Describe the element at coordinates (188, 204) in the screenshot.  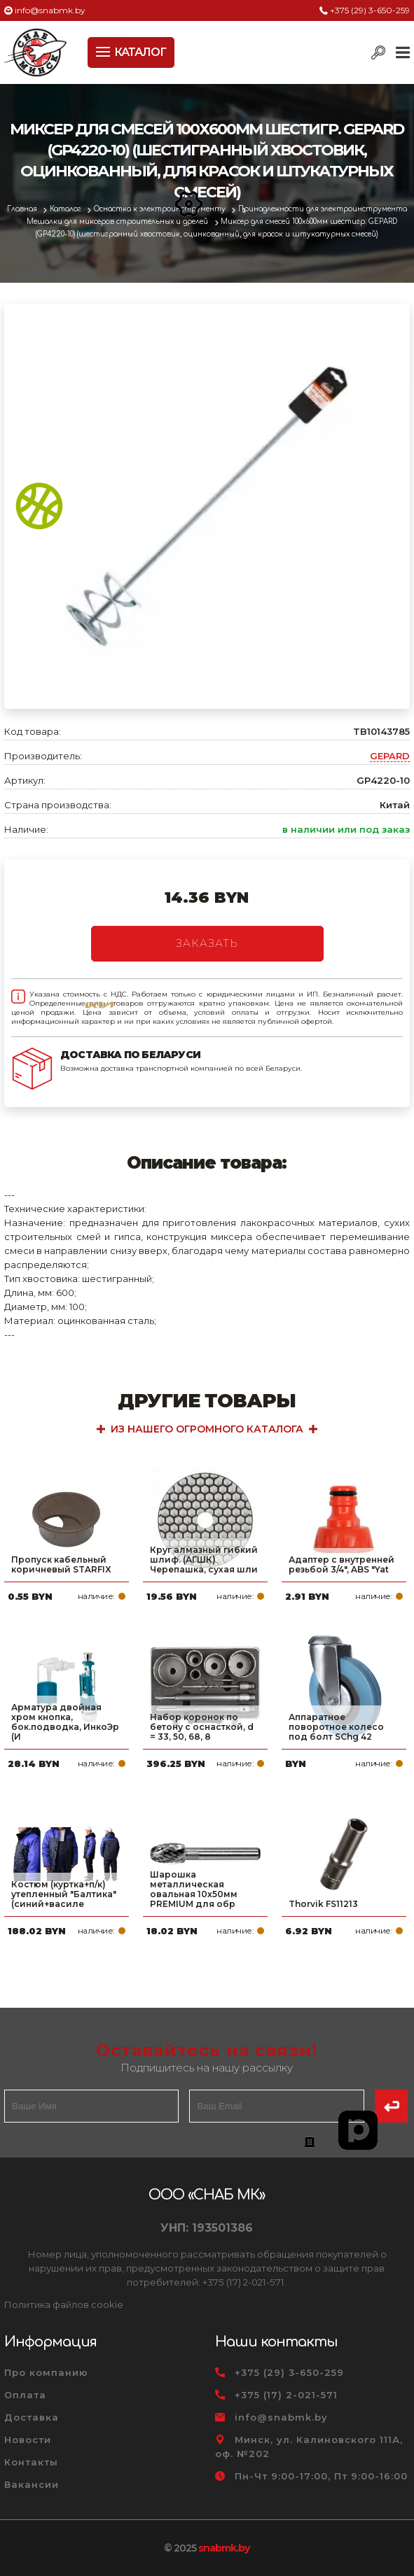
I see `access settings or preferences` at that location.